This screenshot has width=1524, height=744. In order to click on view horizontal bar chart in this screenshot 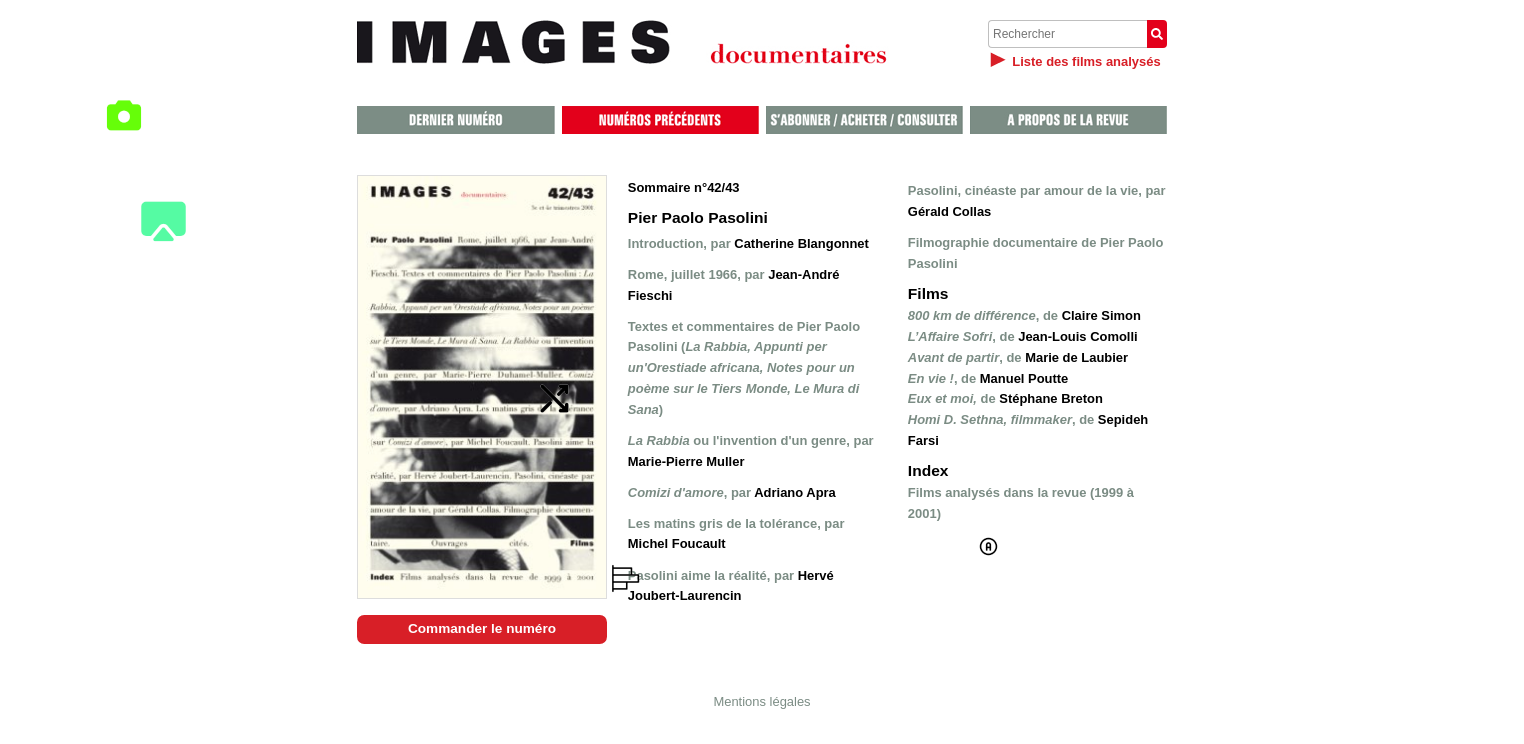, I will do `click(624, 578)`.